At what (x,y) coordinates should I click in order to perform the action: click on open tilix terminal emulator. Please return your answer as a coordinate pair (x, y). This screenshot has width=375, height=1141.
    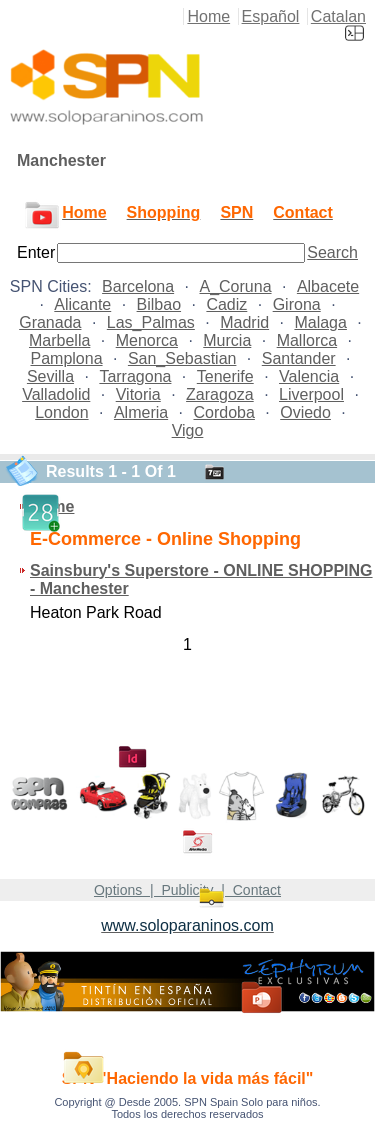
    Looking at the image, I should click on (354, 32).